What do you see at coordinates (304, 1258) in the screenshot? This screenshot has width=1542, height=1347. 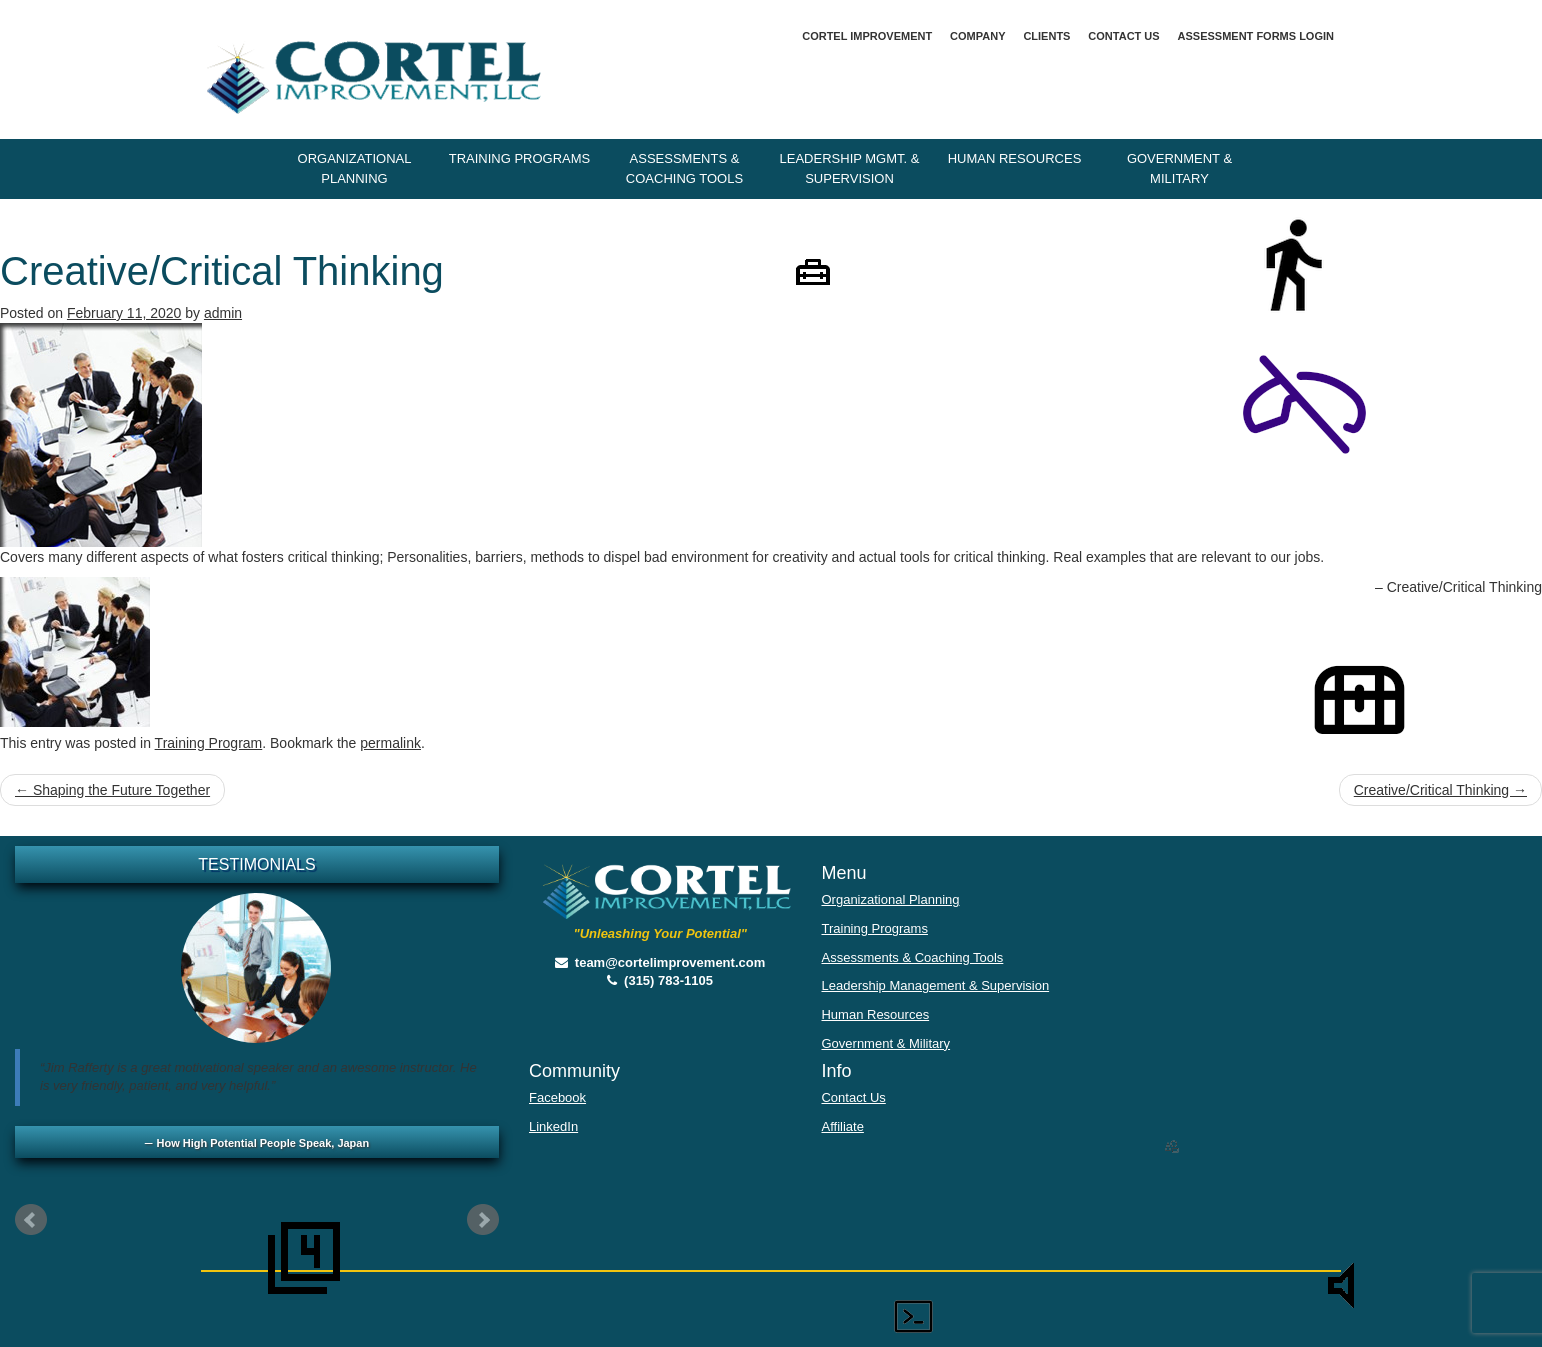 I see `select filter option 4` at bounding box center [304, 1258].